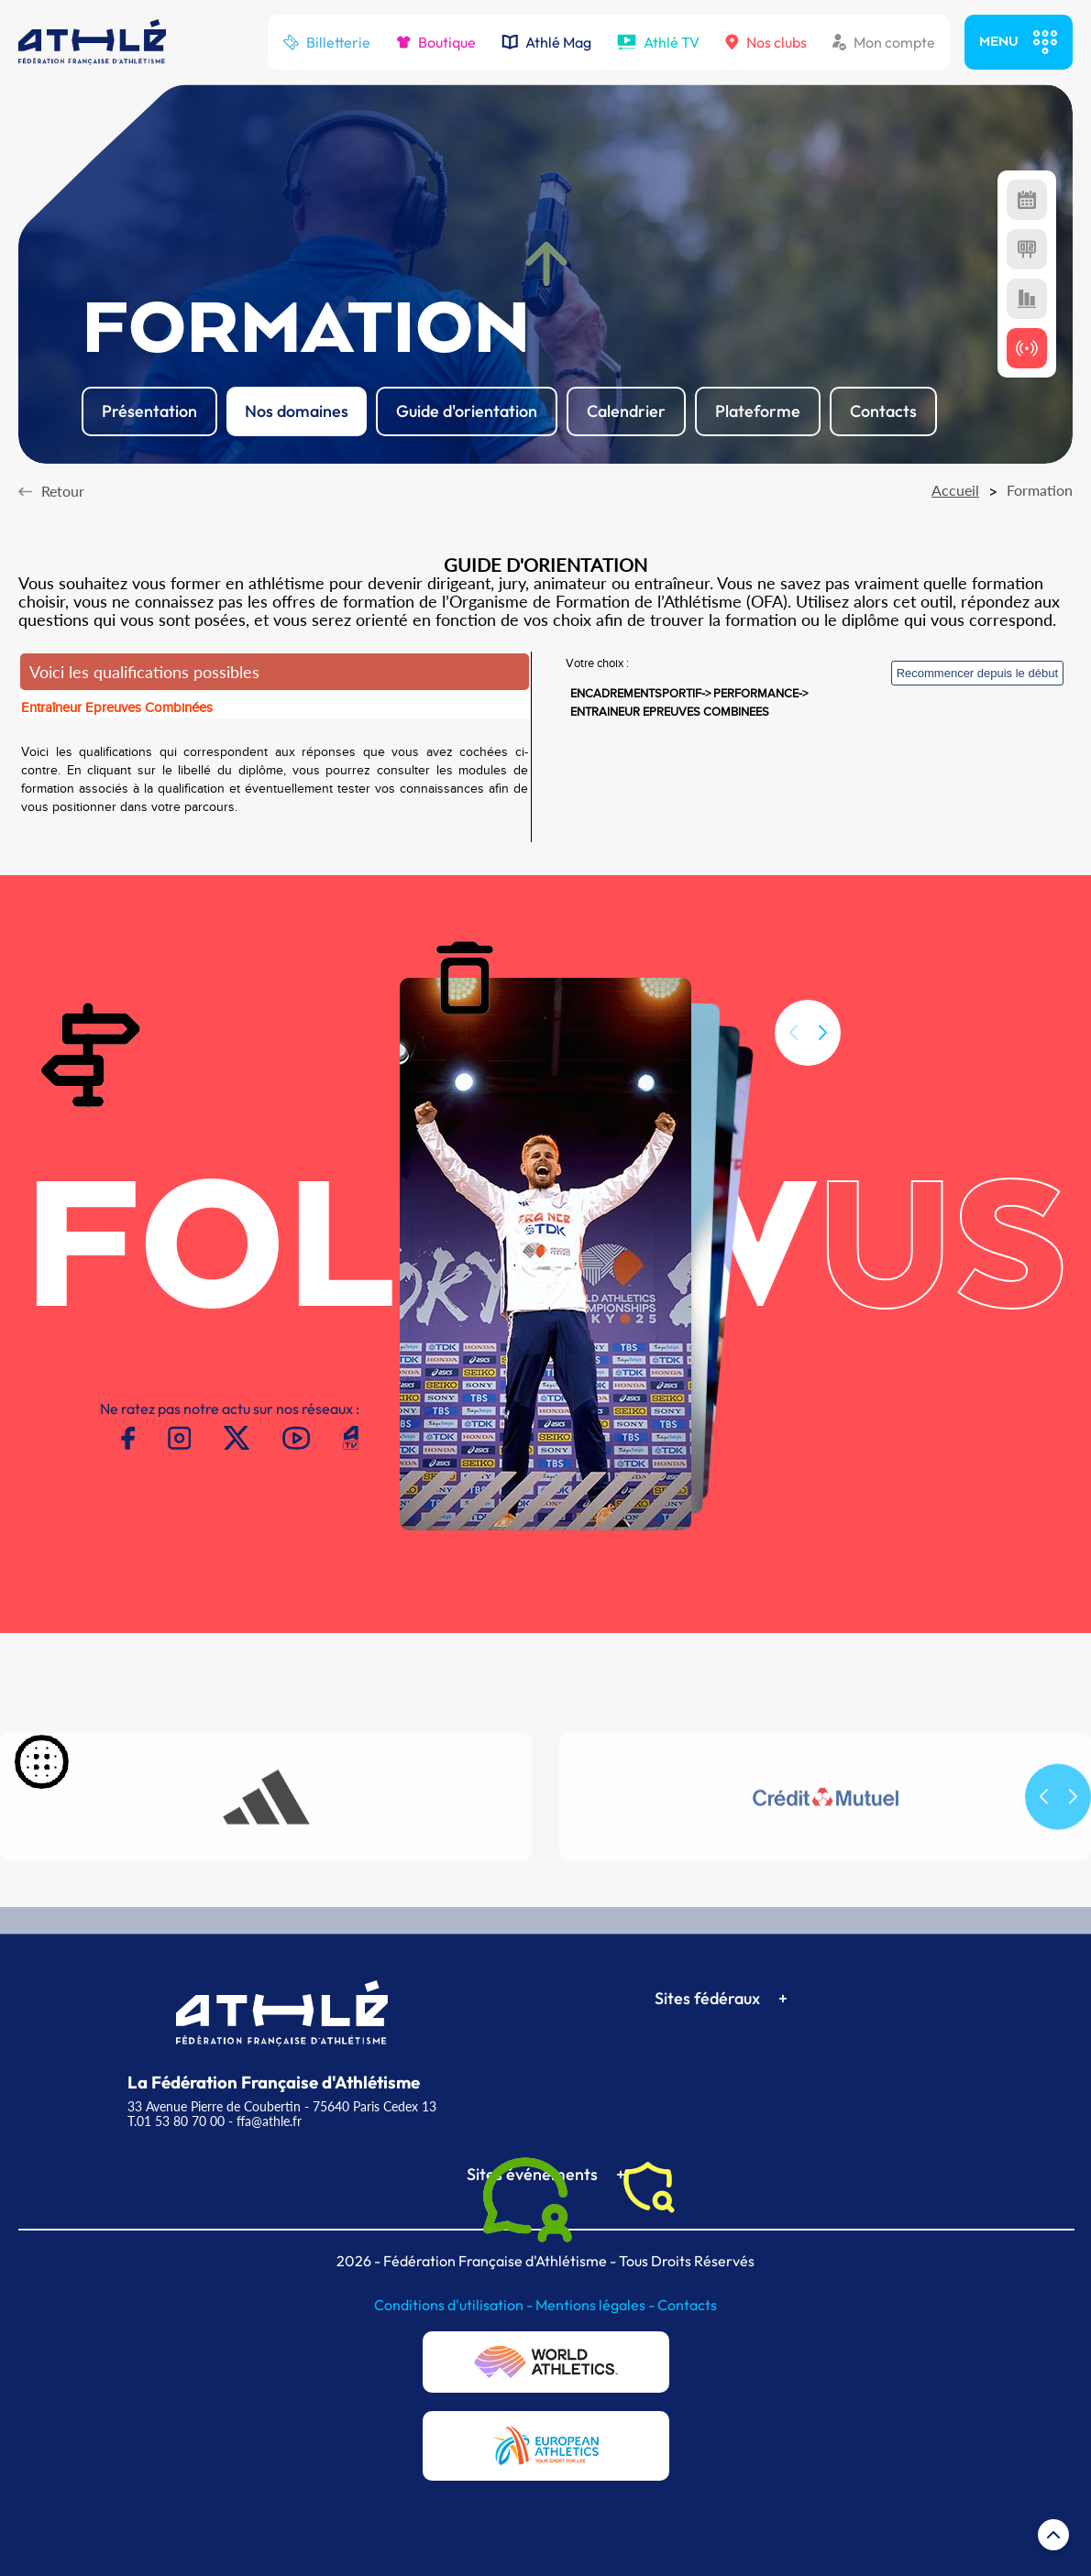 The width and height of the screenshot is (1091, 2576). What do you see at coordinates (525, 2196) in the screenshot?
I see `view conversation with a specific contact` at bounding box center [525, 2196].